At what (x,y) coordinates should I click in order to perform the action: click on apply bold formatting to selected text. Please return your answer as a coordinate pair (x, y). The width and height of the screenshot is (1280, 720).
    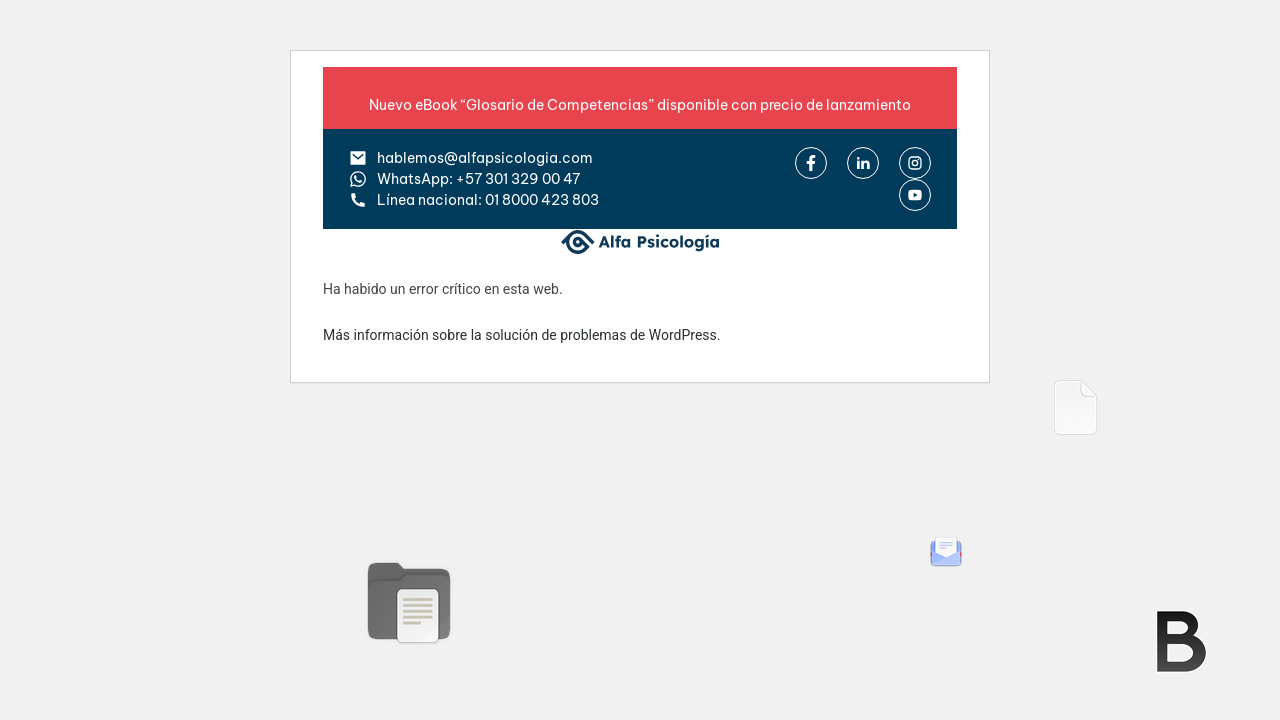
    Looking at the image, I should click on (1181, 641).